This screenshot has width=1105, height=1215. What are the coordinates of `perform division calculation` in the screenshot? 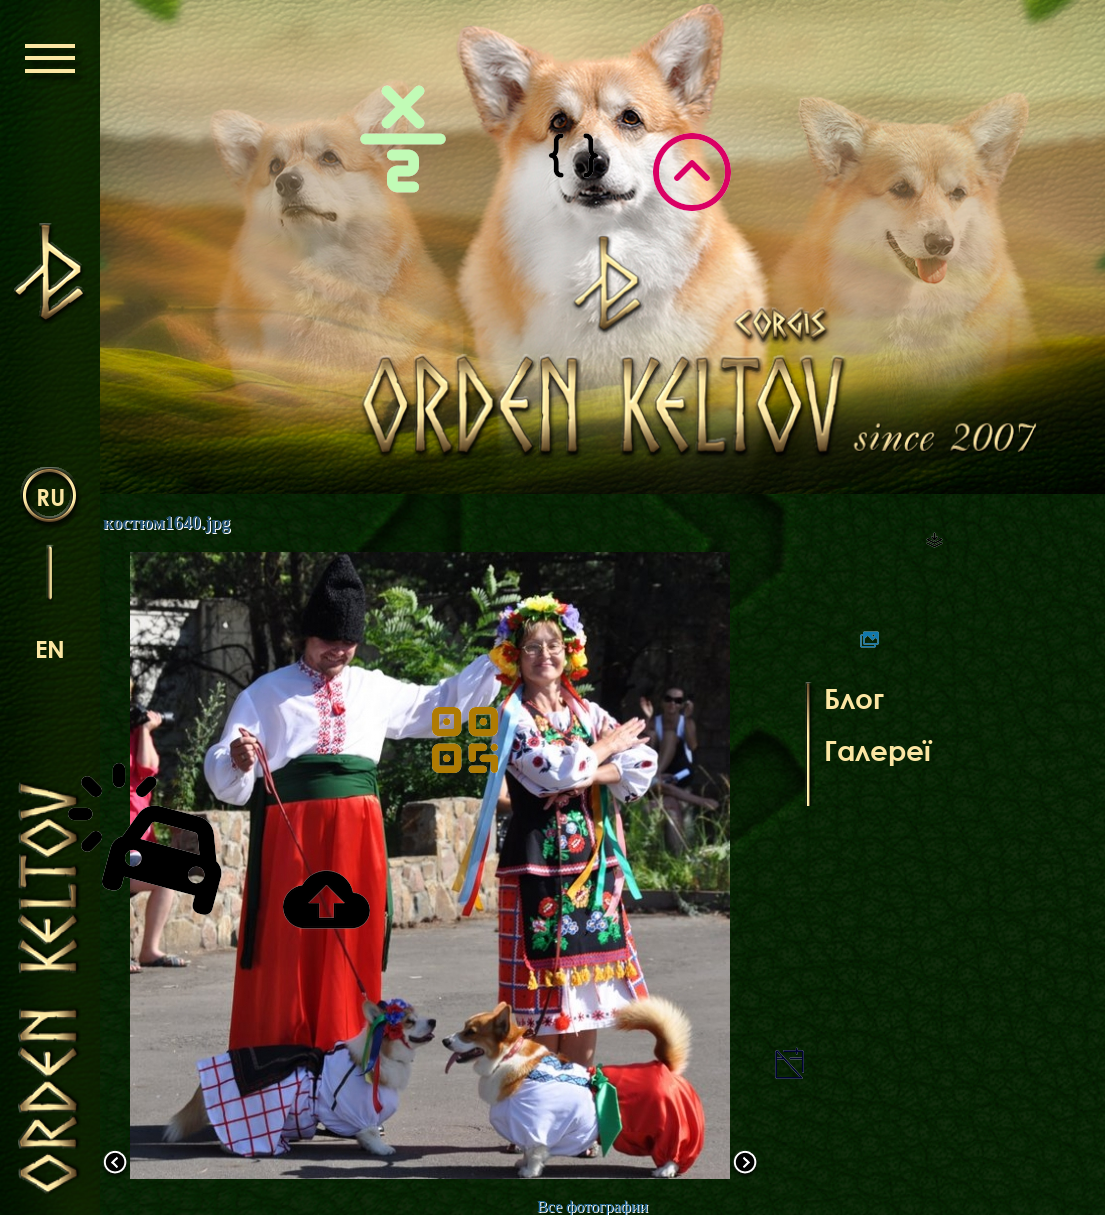 It's located at (403, 139).